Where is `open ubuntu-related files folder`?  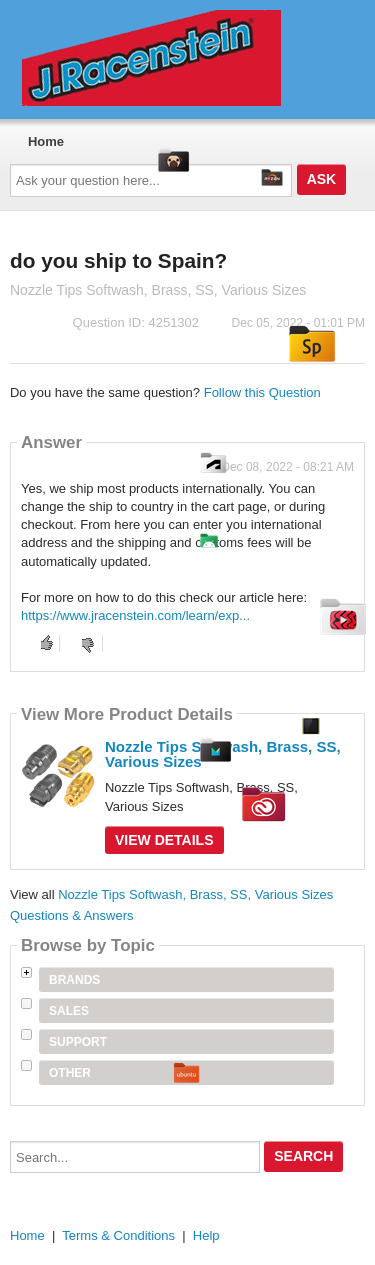 open ubuntu-related files folder is located at coordinates (186, 1073).